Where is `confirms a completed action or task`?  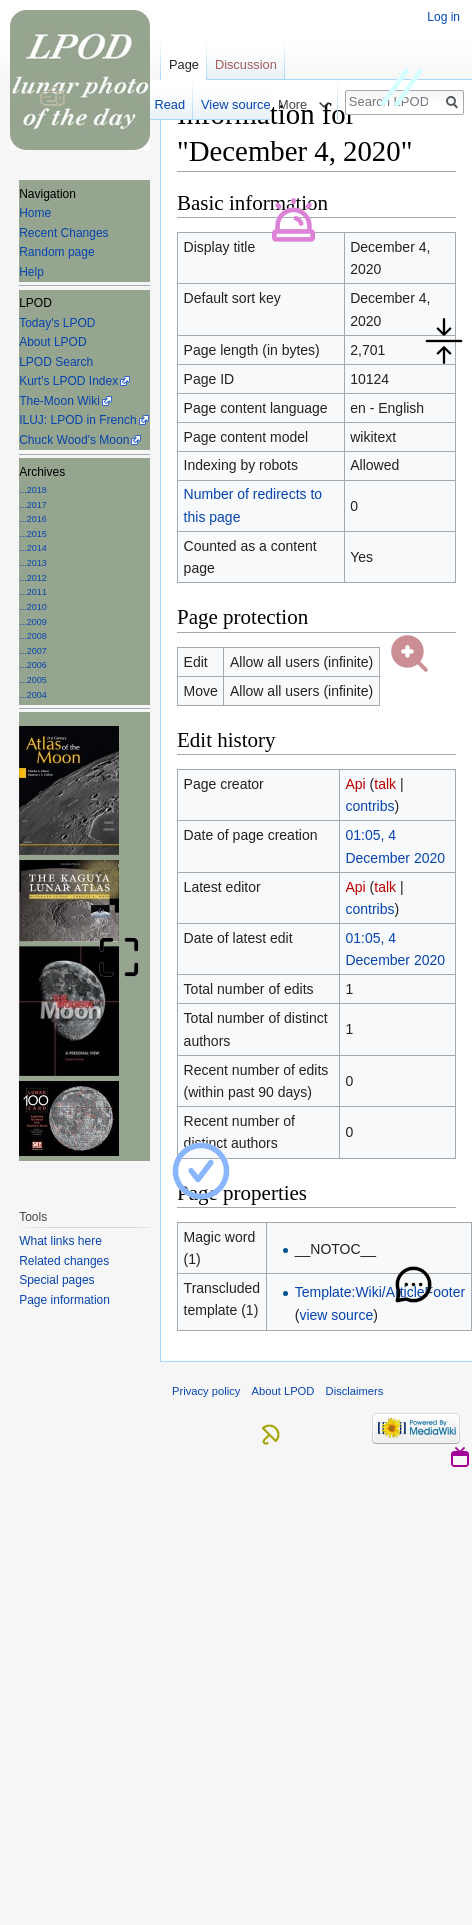 confirms a completed action or task is located at coordinates (201, 1171).